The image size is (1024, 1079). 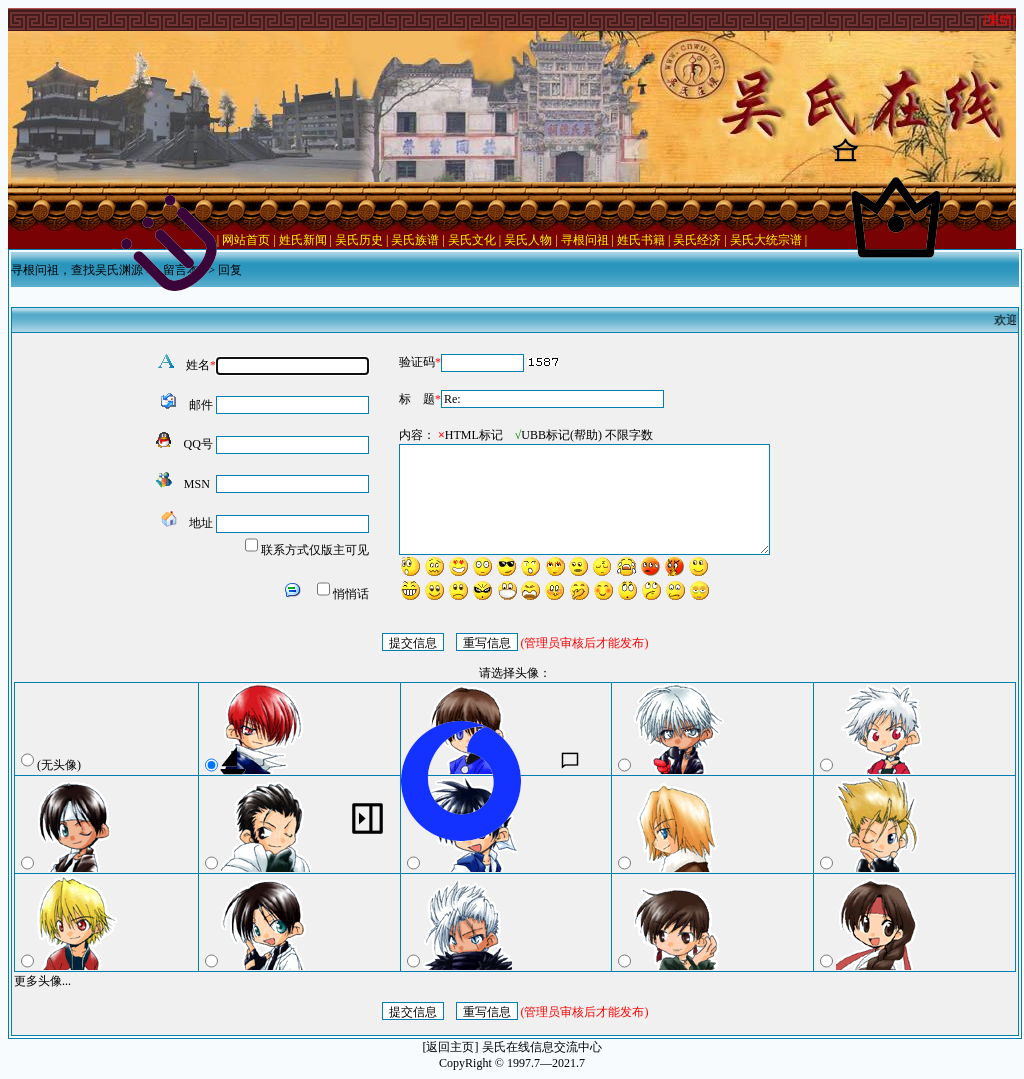 What do you see at coordinates (845, 150) in the screenshot?
I see `view historical or cultural landmarks` at bounding box center [845, 150].